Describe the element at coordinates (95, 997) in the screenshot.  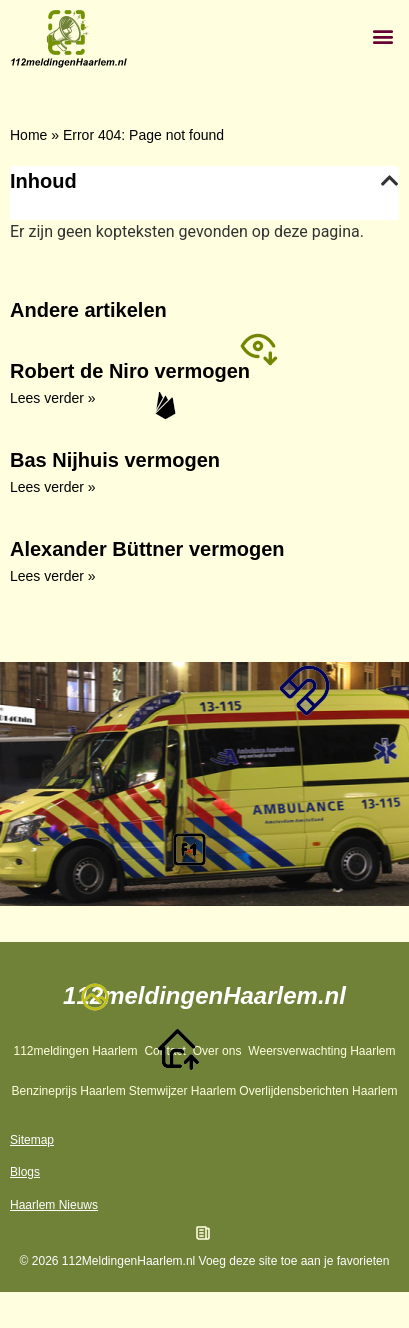
I see `view photo gallery` at that location.